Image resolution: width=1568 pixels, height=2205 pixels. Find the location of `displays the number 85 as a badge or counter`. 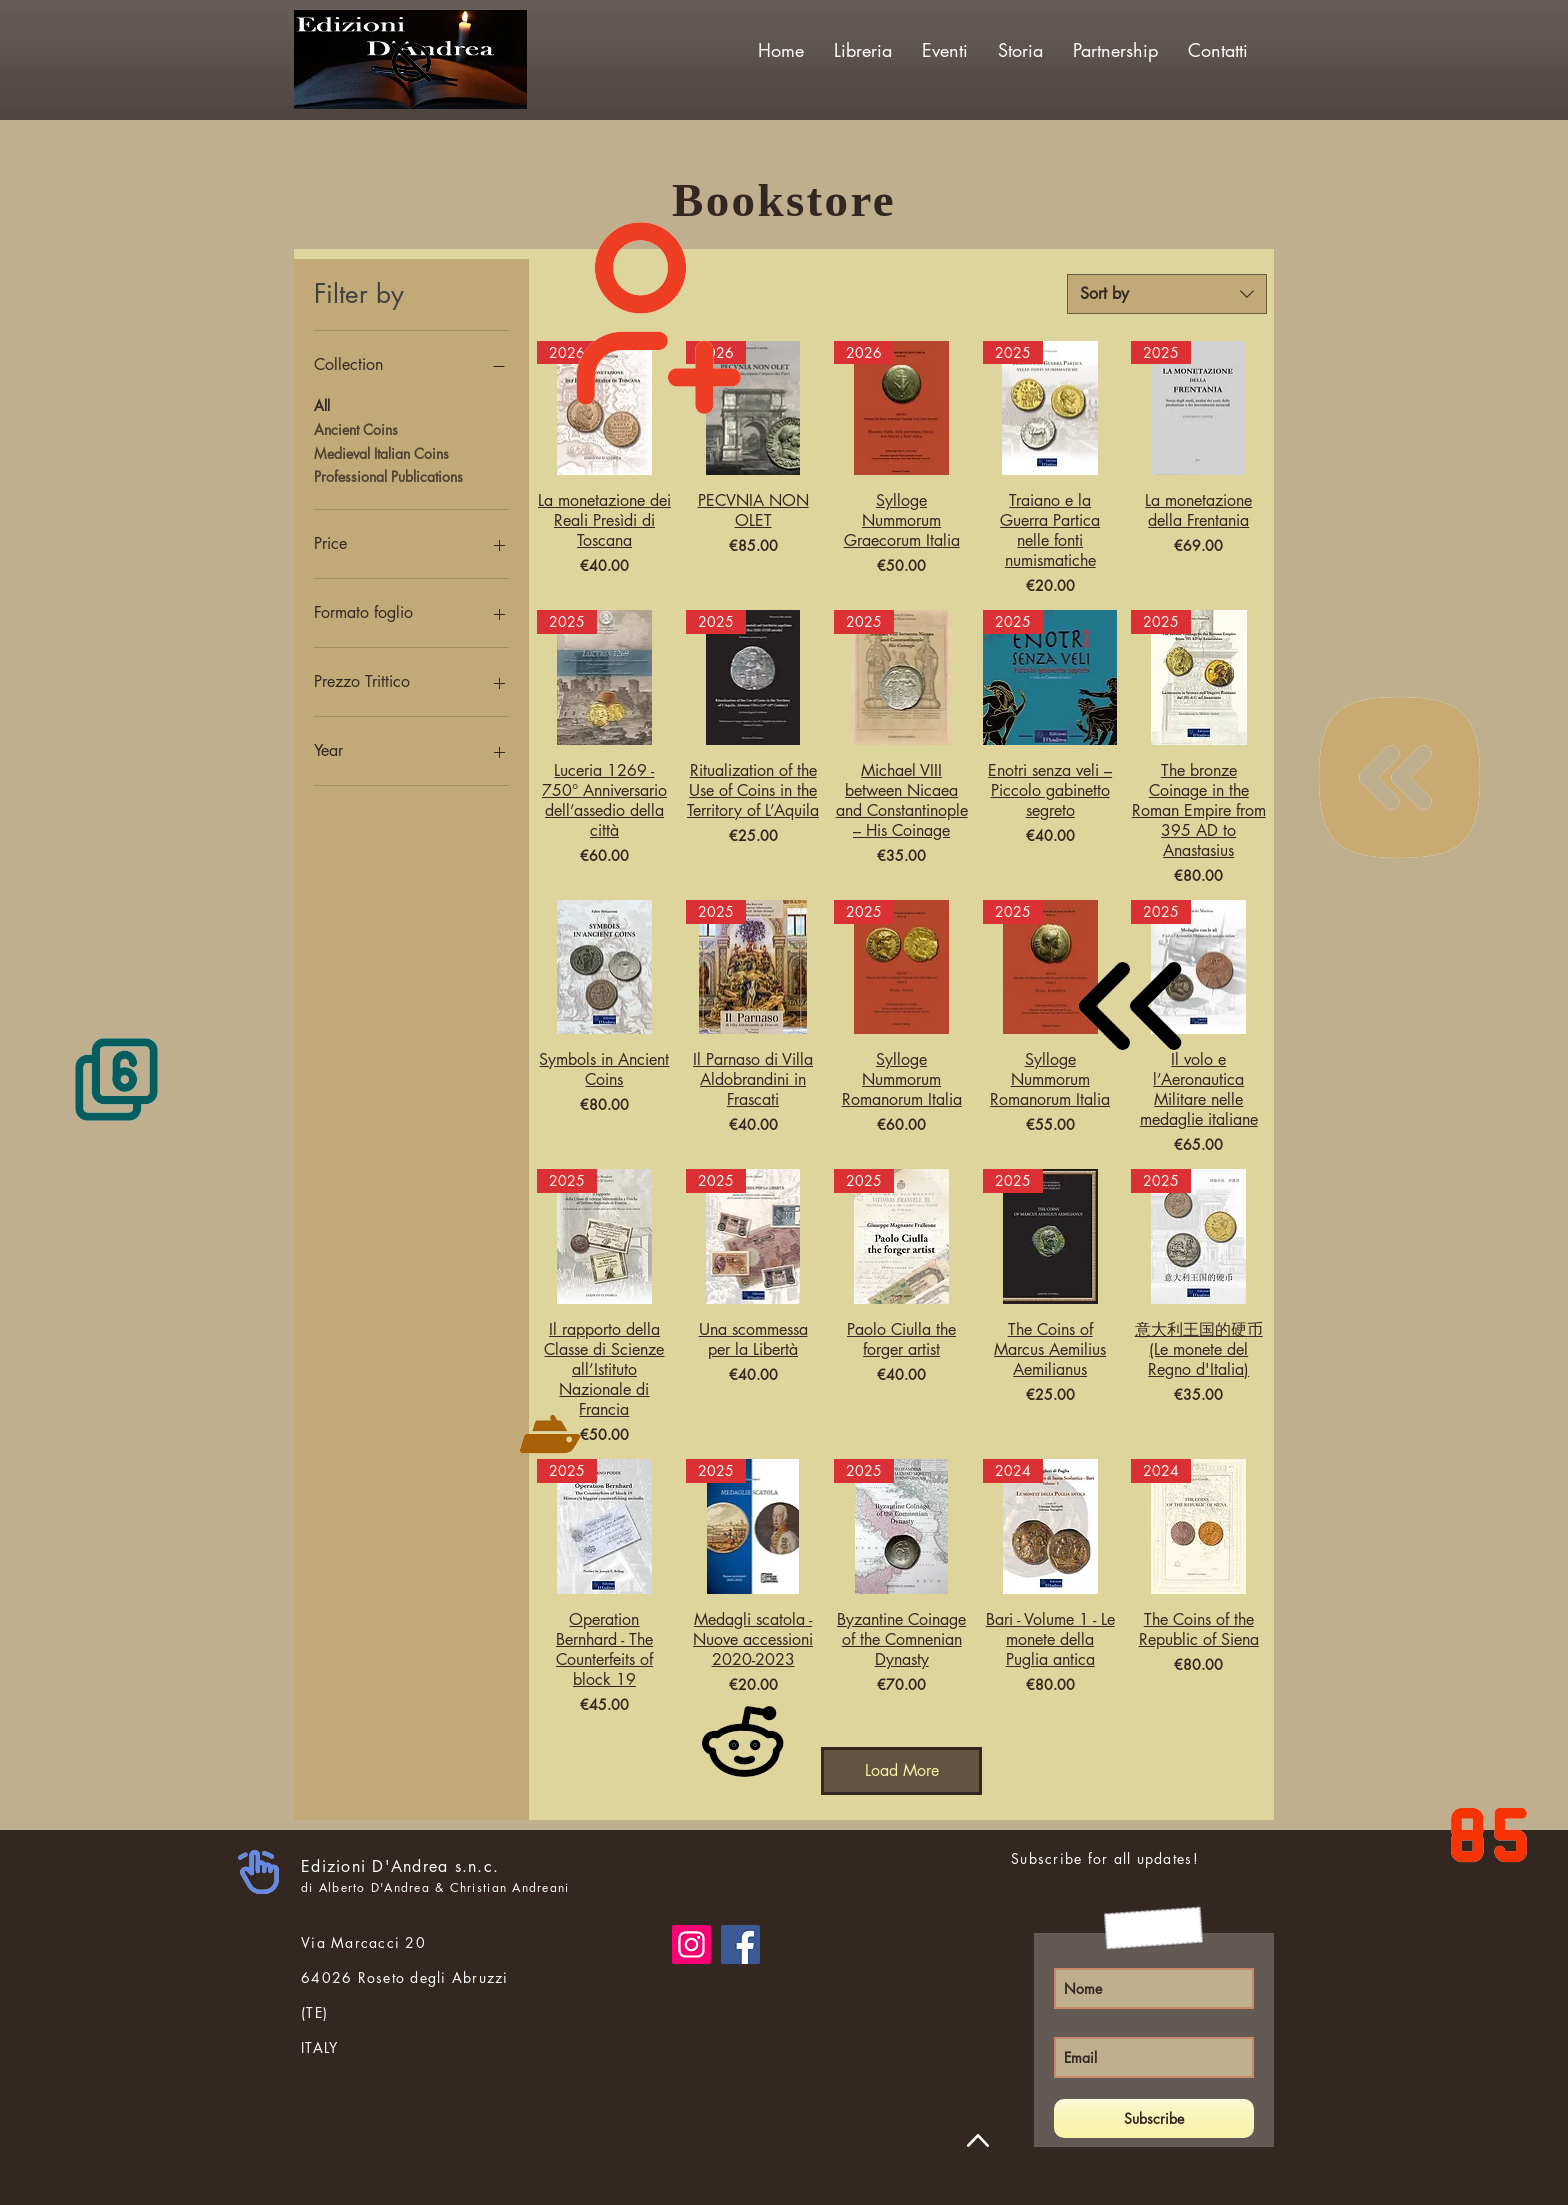

displays the number 85 as a badge or counter is located at coordinates (1489, 1835).